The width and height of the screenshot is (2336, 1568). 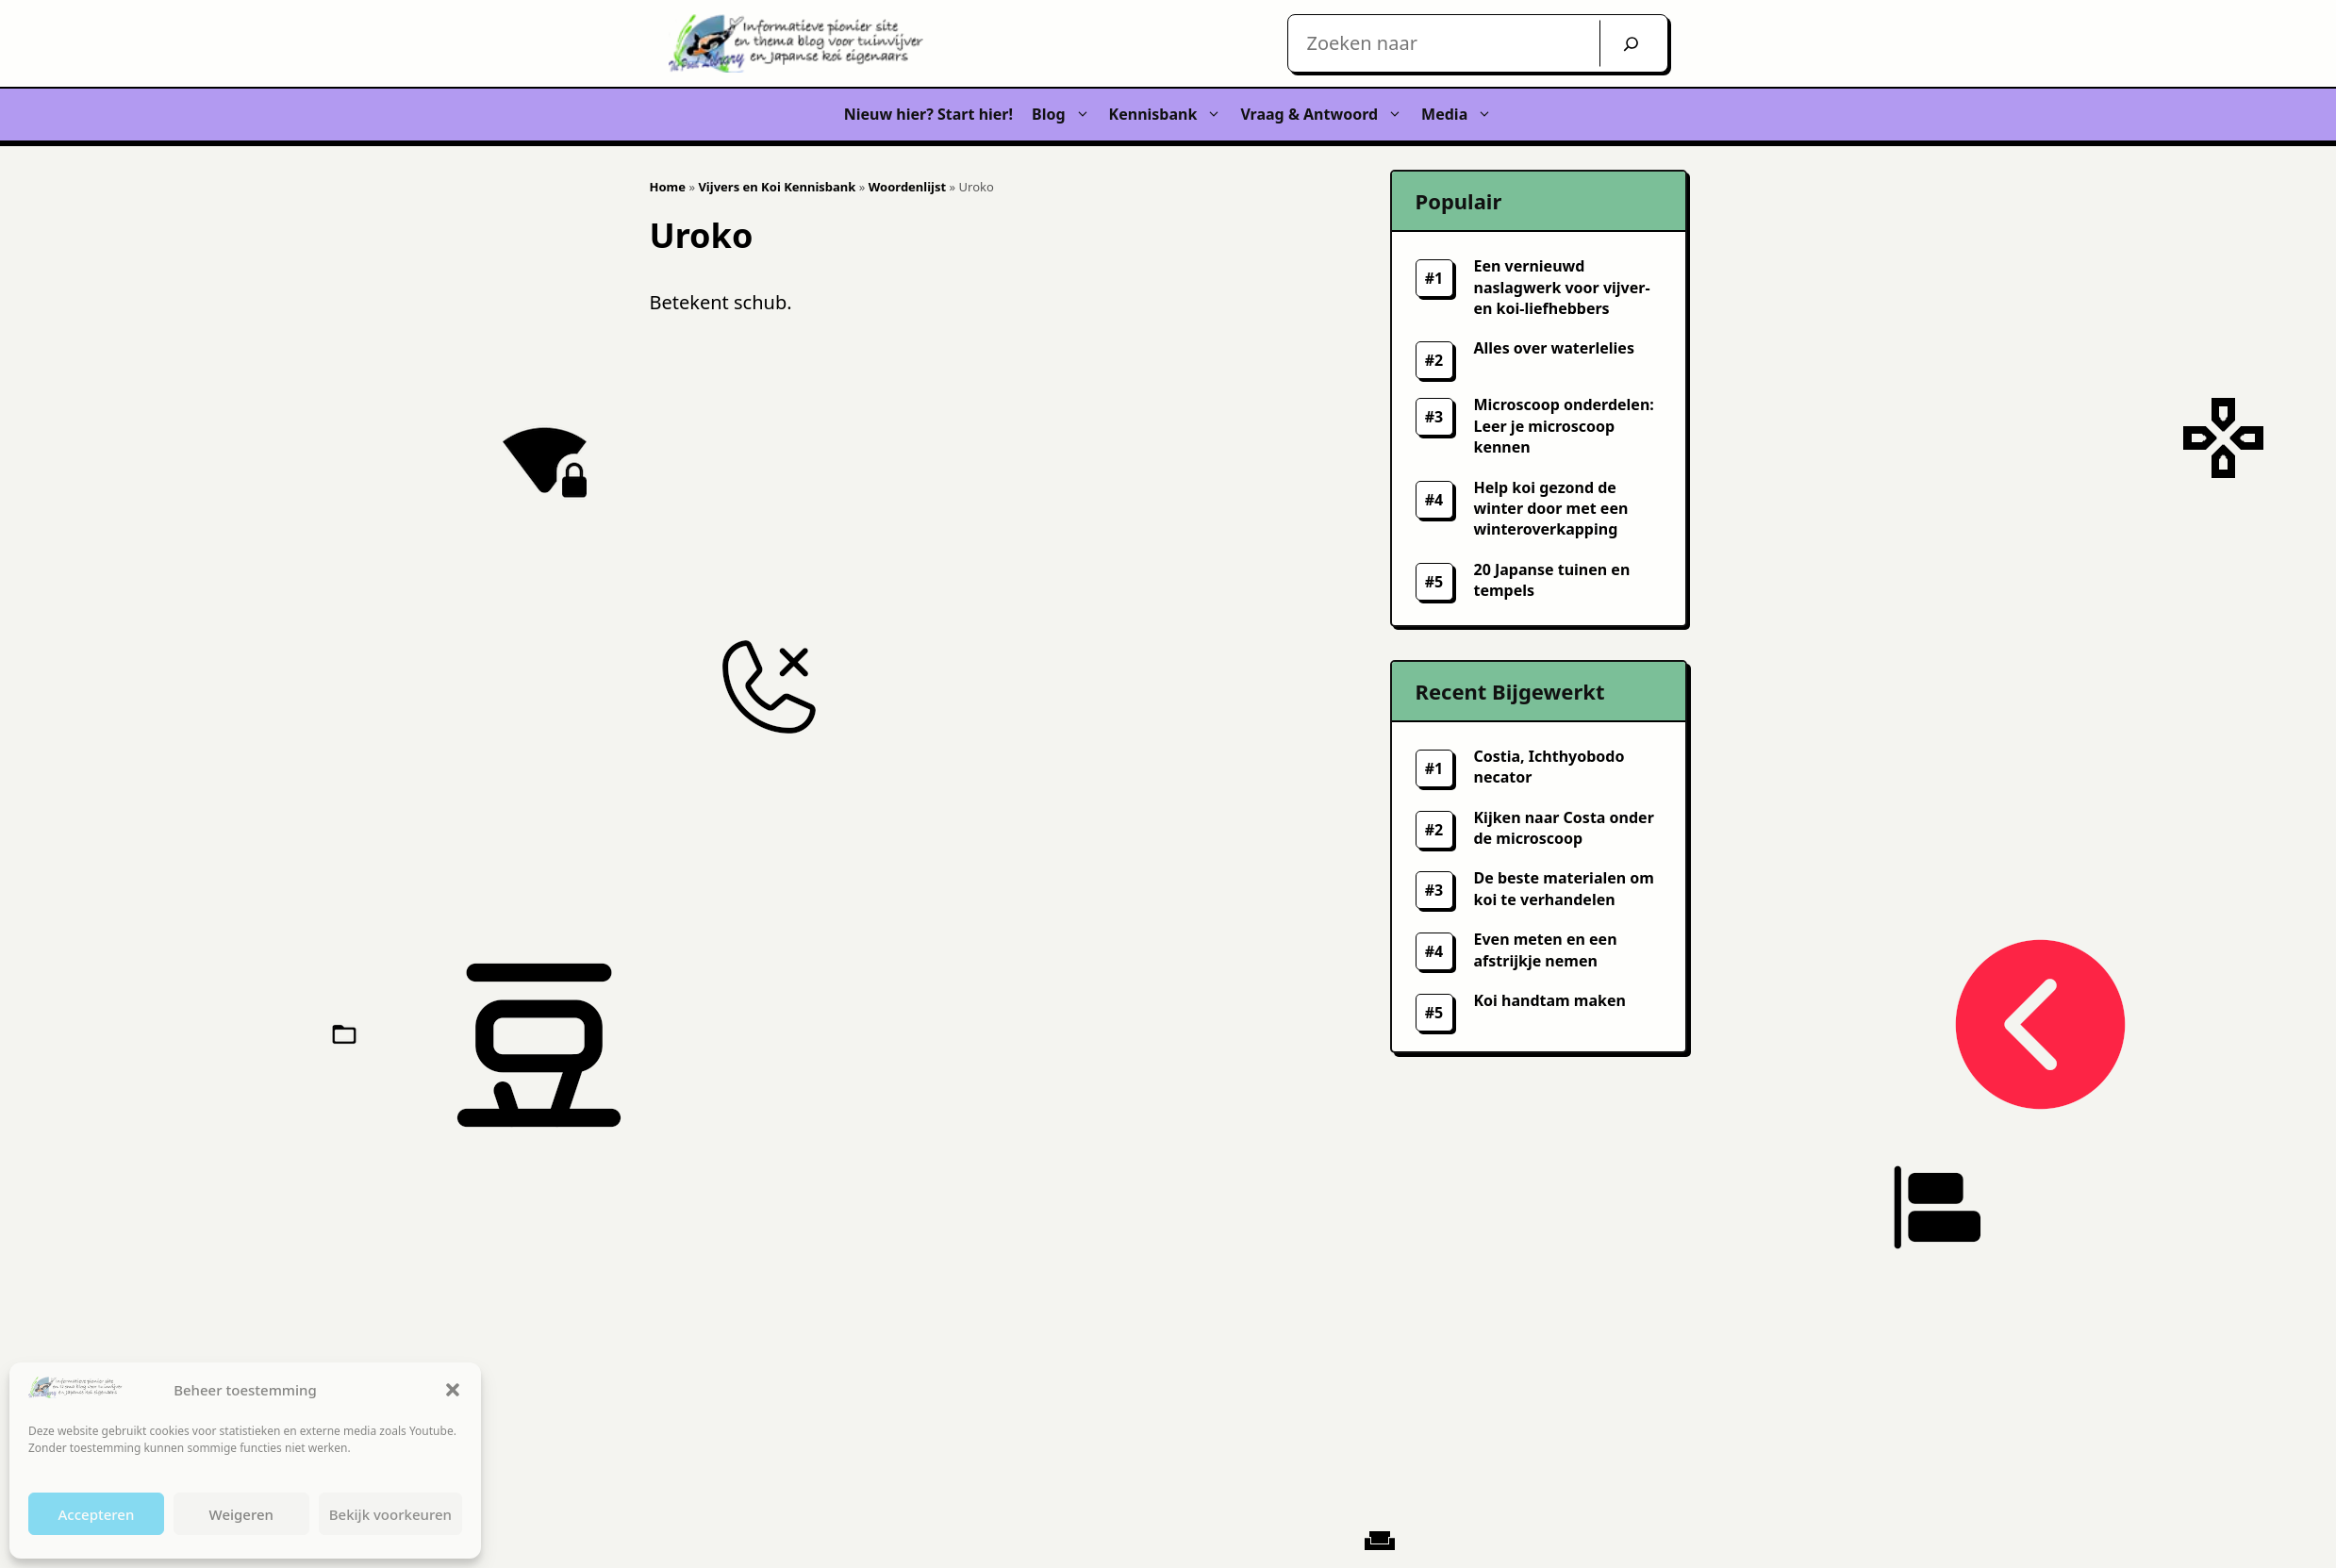 What do you see at coordinates (538, 1045) in the screenshot?
I see `open Douban app` at bounding box center [538, 1045].